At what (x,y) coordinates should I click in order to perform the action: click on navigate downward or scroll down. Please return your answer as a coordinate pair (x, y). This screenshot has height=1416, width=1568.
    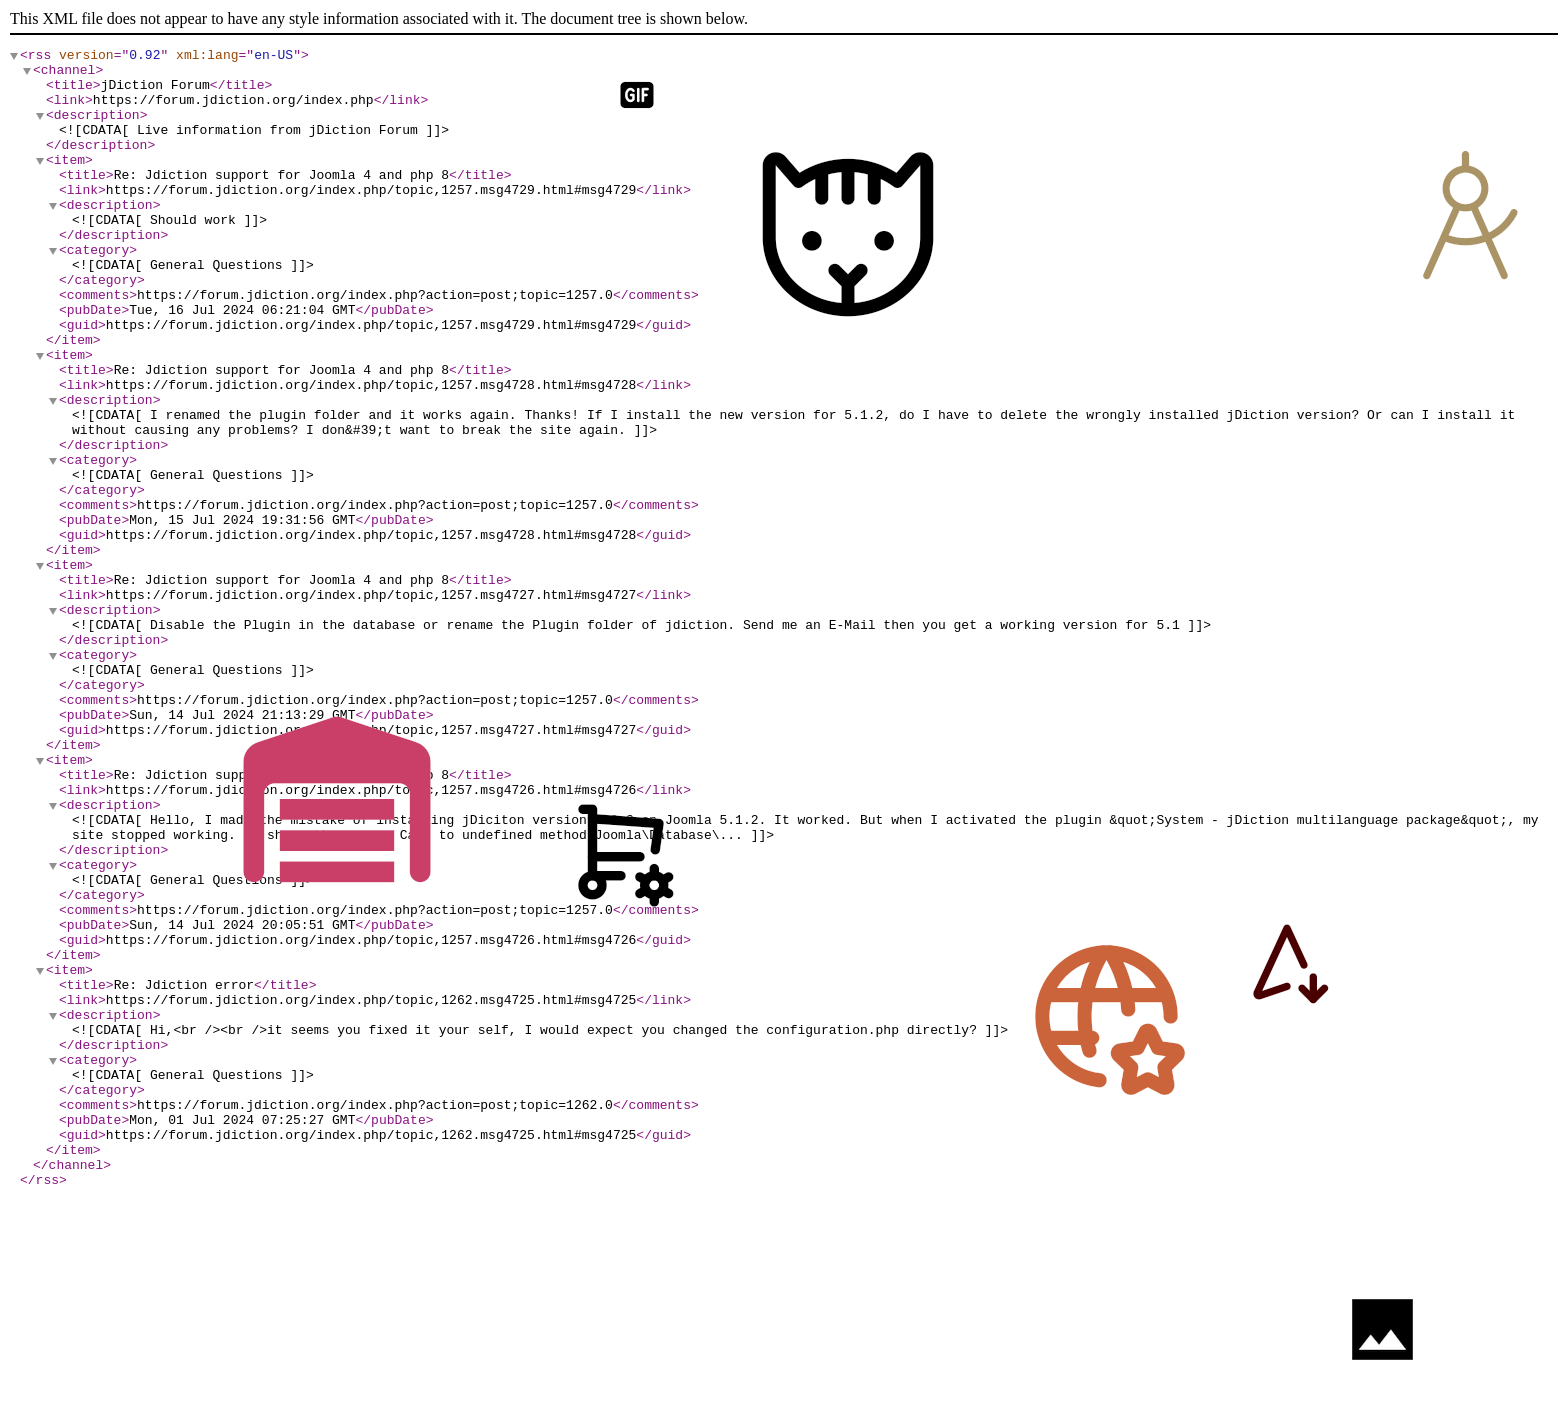
    Looking at the image, I should click on (1287, 962).